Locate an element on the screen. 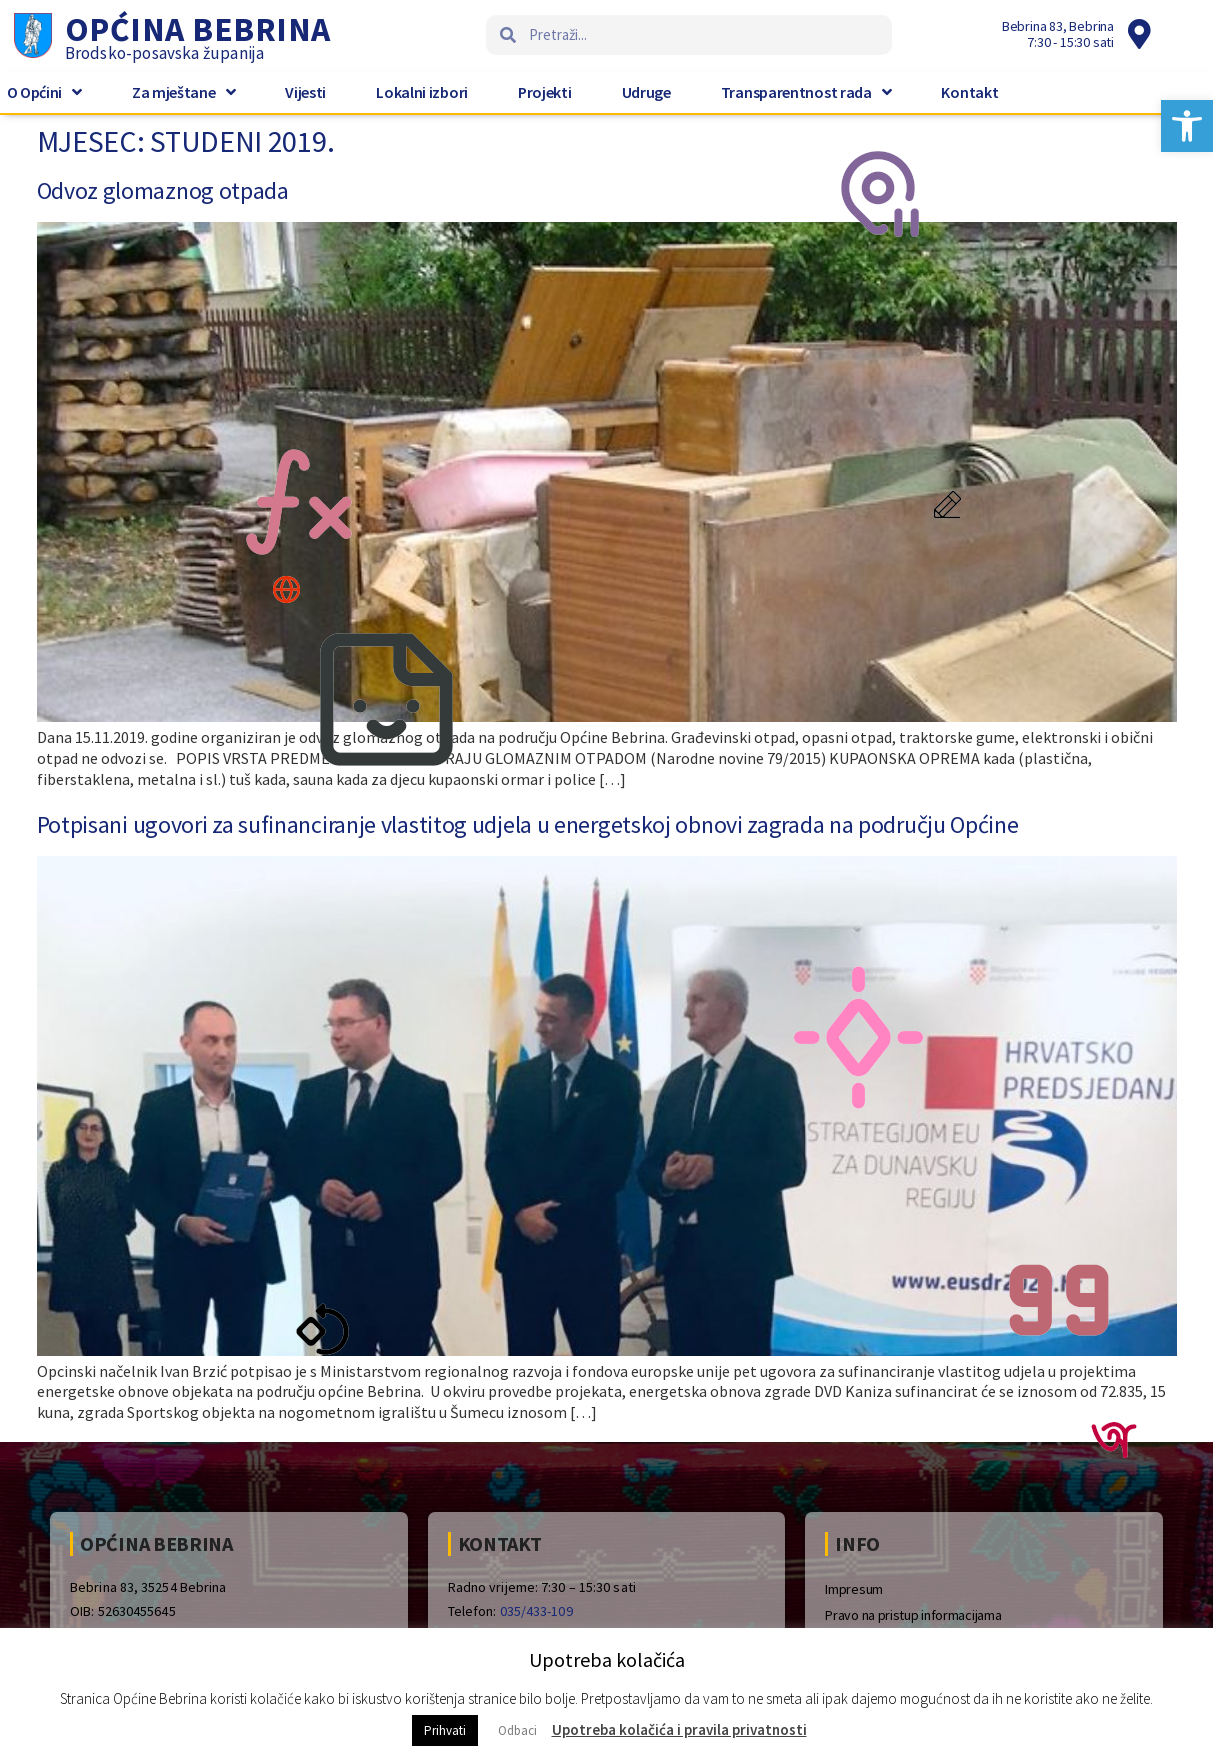 The width and height of the screenshot is (1213, 1758). insert a mathematical function or formula is located at coordinates (299, 502).